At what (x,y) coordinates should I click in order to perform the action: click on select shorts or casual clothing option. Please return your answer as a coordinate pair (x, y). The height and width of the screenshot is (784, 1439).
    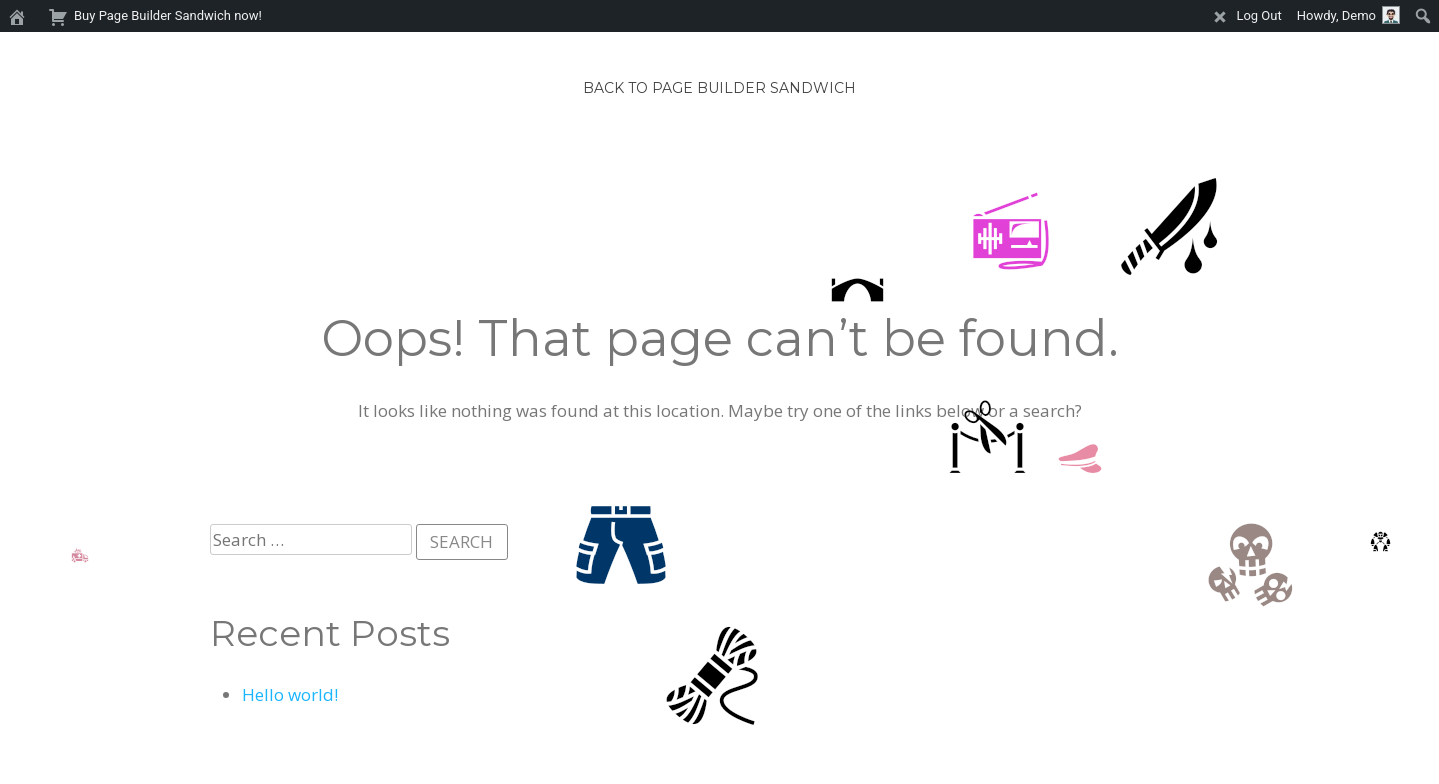
    Looking at the image, I should click on (621, 545).